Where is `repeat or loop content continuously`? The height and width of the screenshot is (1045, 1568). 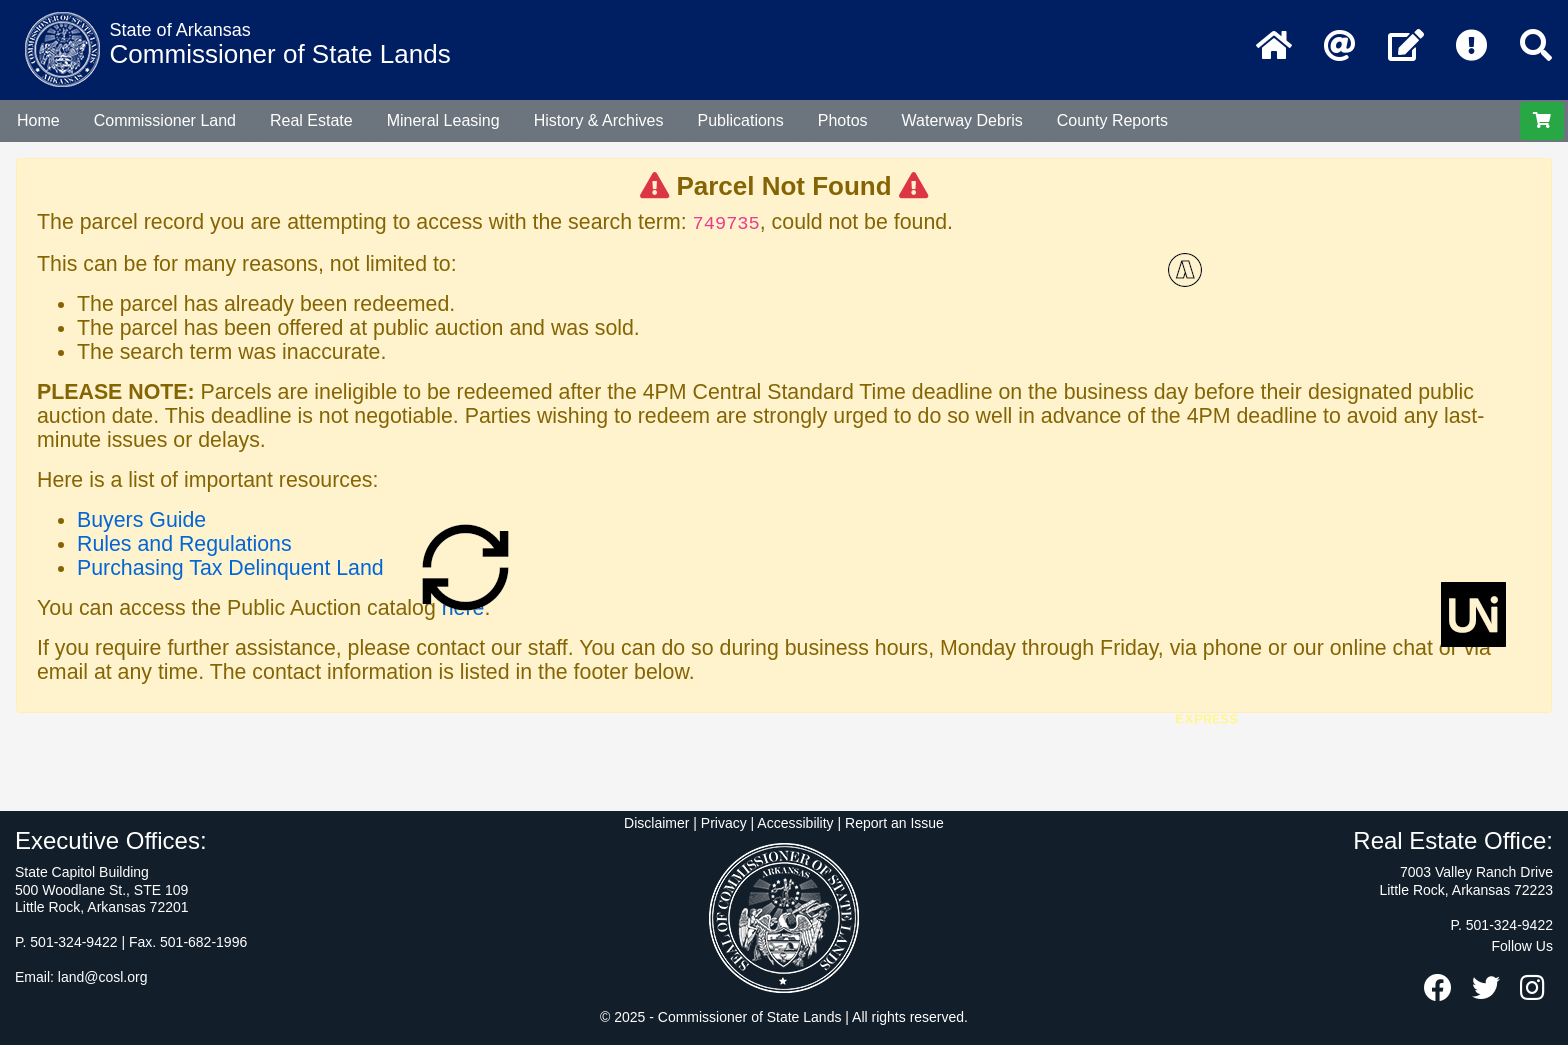
repeat or loop content continuously is located at coordinates (465, 567).